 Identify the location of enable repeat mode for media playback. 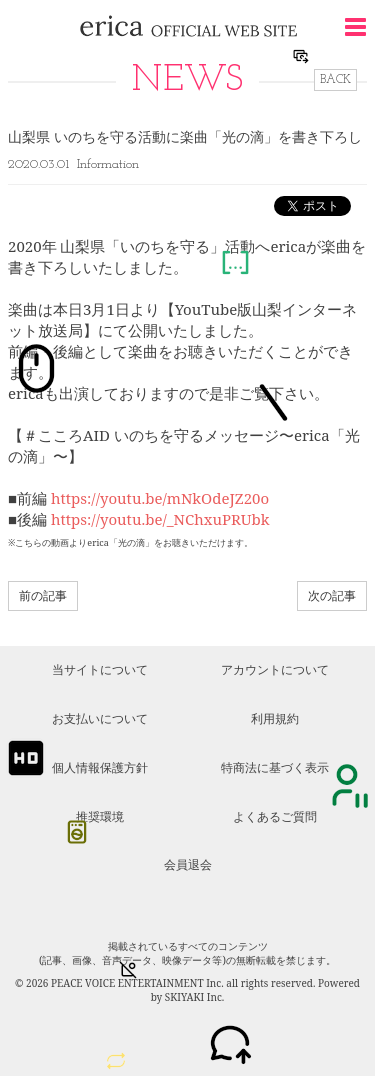
(116, 1061).